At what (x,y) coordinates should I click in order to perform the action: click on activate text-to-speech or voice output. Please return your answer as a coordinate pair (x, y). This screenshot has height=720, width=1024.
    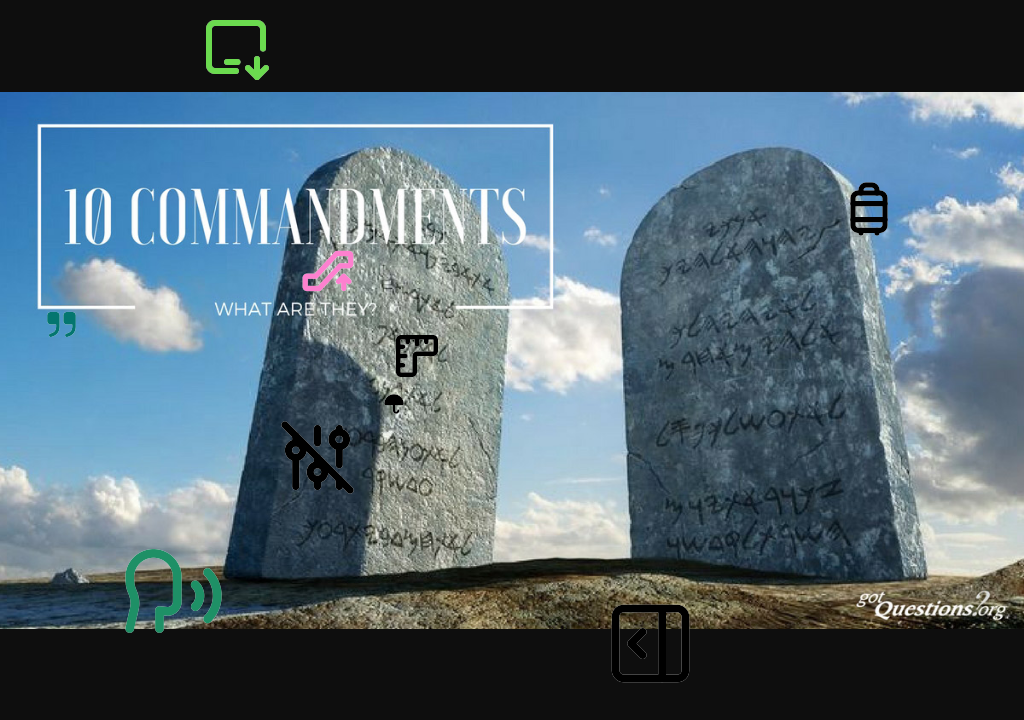
    Looking at the image, I should click on (173, 593).